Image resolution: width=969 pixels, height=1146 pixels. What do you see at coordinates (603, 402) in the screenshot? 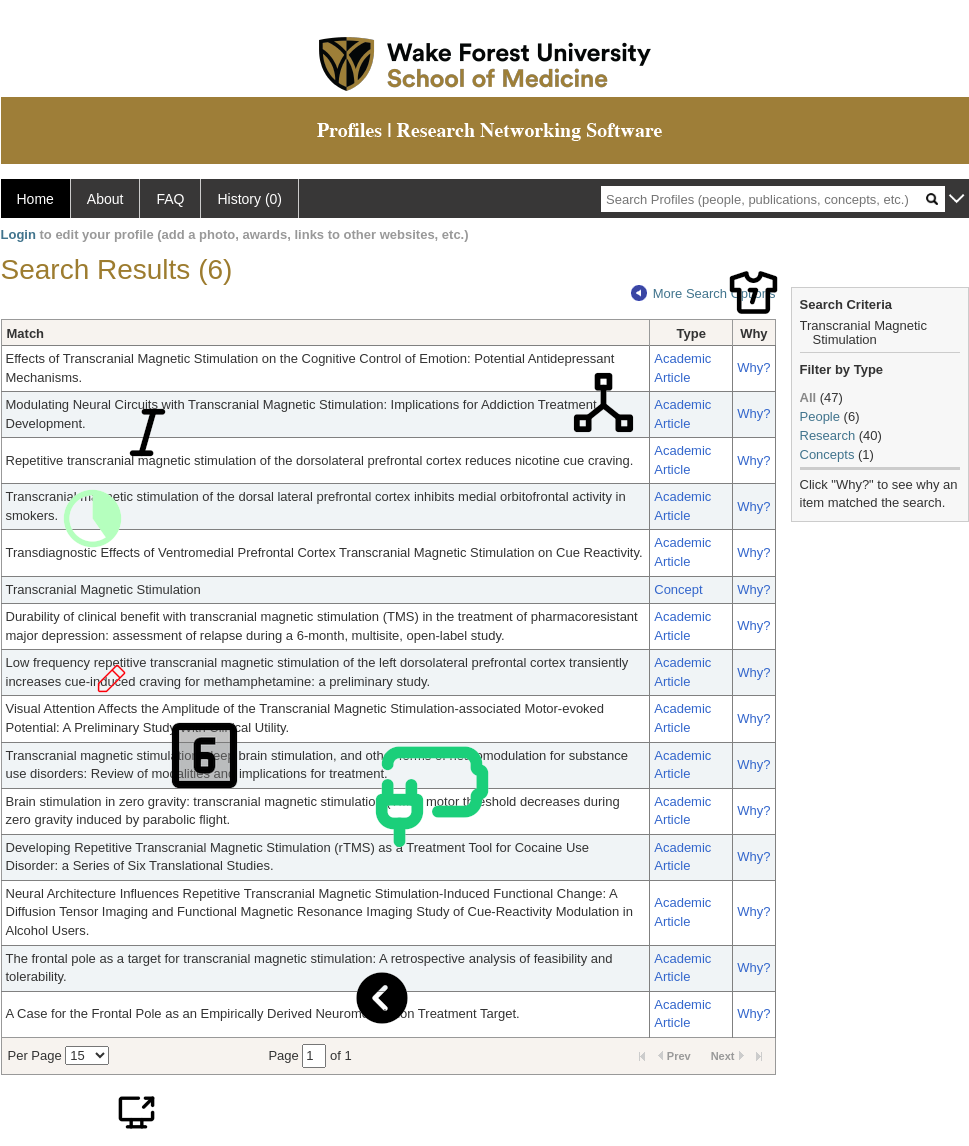
I see `view organizational hierarchy or structure` at bounding box center [603, 402].